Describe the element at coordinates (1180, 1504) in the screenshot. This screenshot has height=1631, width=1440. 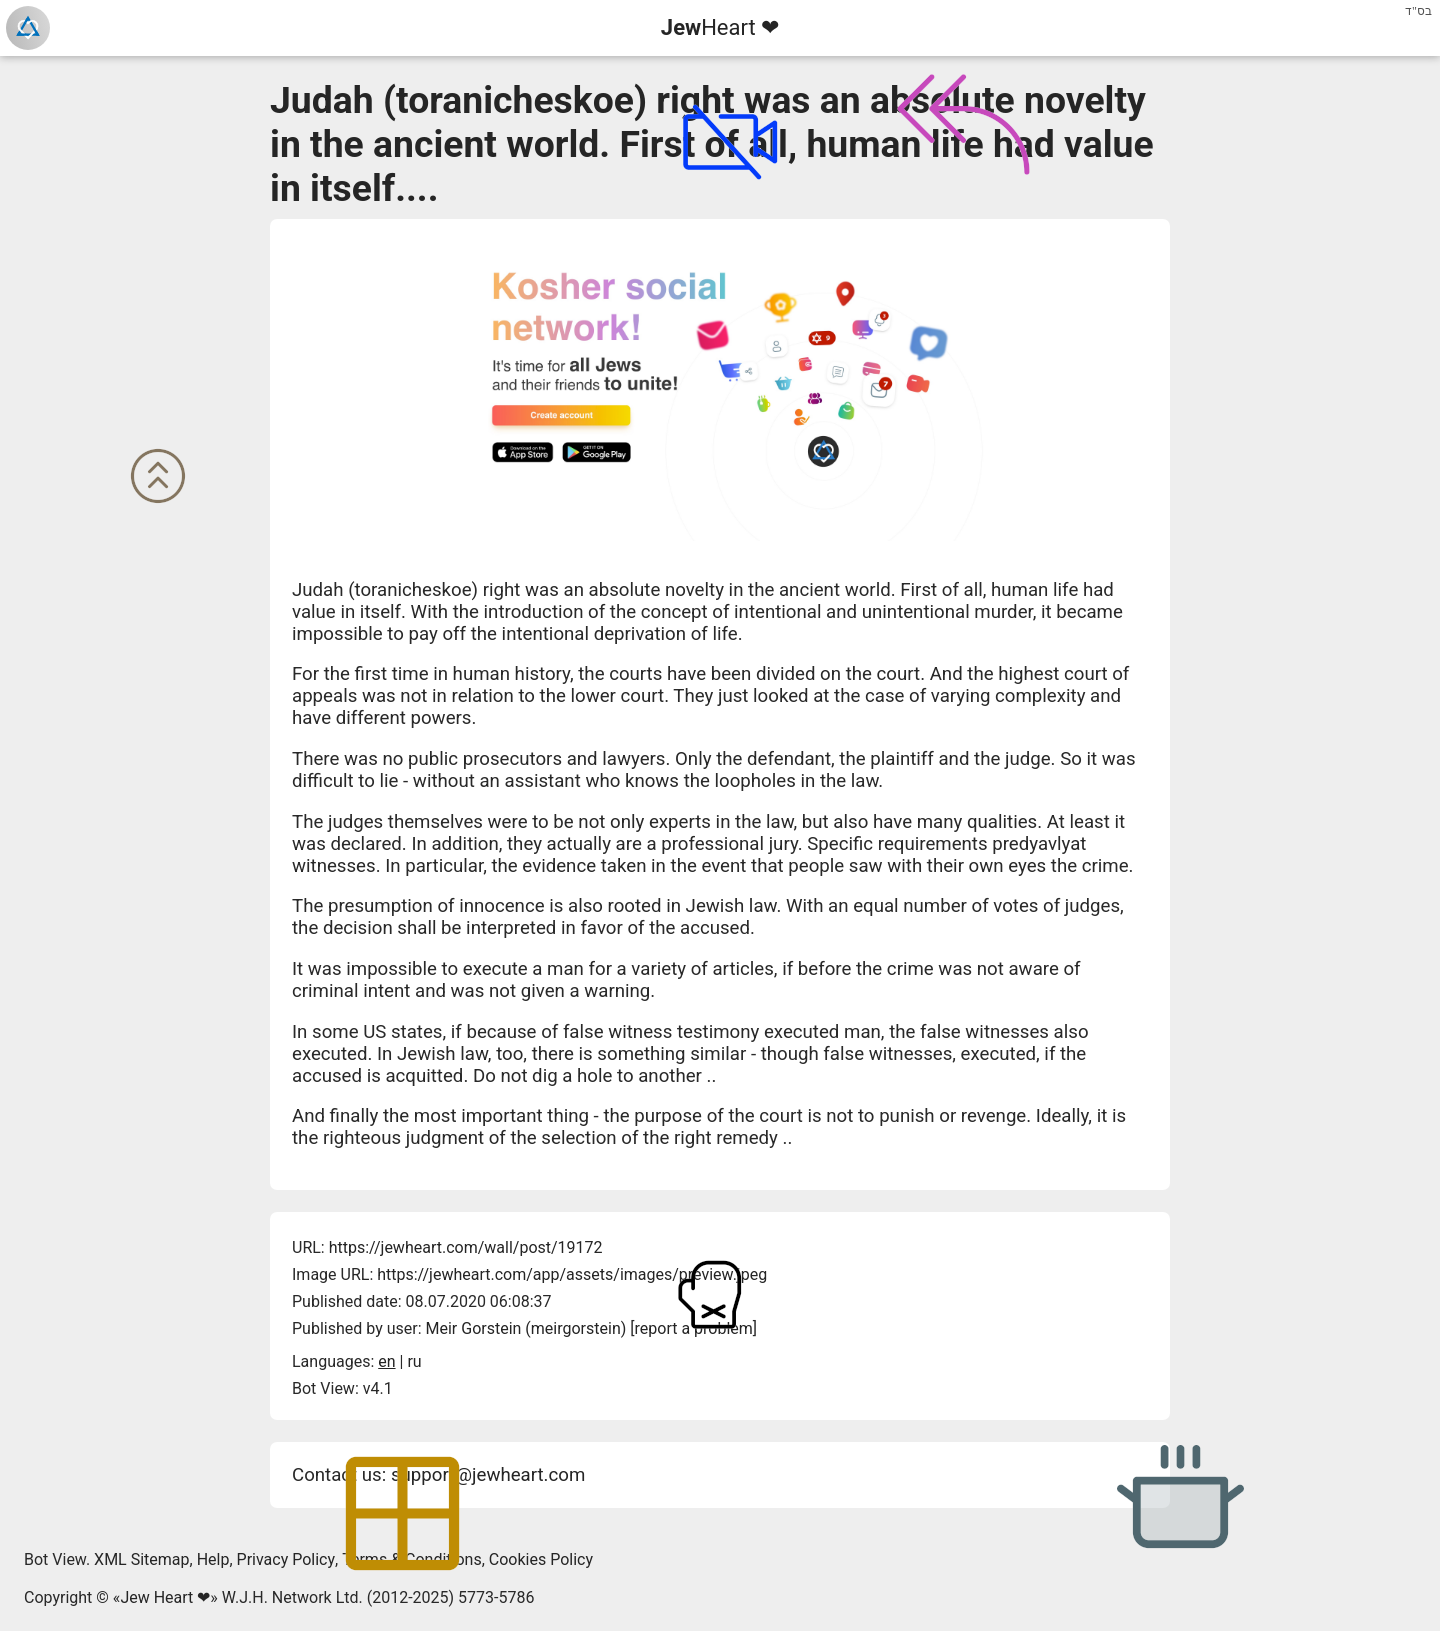
I see `access recipes or cooking features` at that location.